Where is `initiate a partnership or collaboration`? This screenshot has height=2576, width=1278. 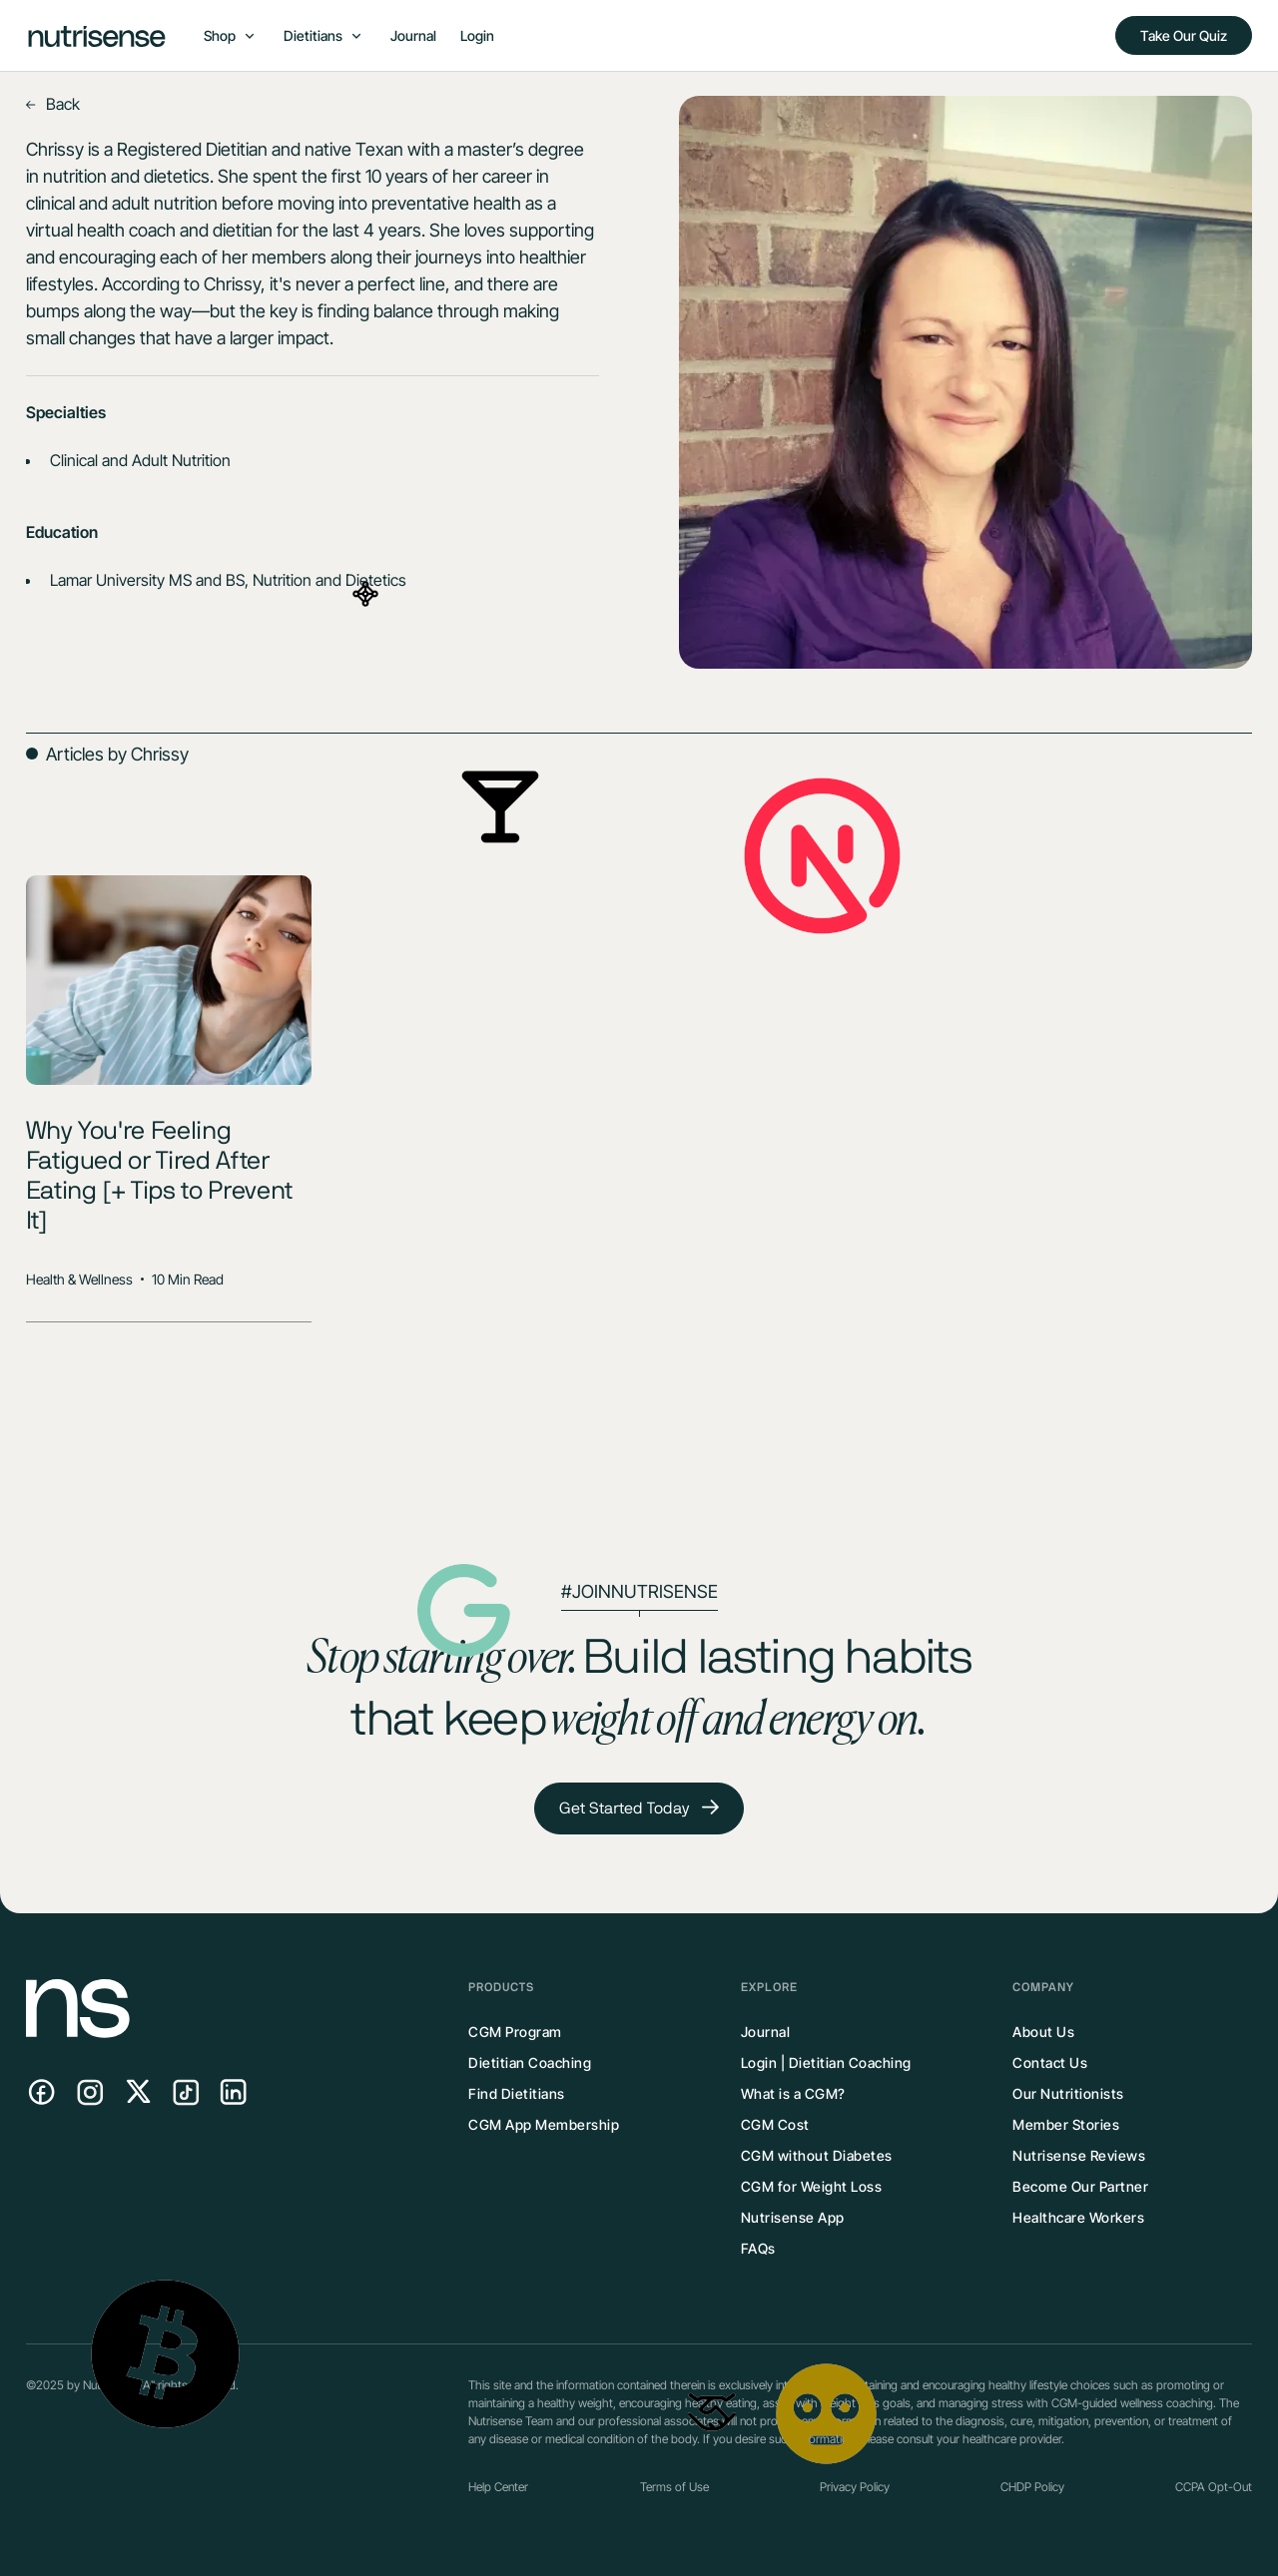
initiate a partnership or collaboration is located at coordinates (712, 2411).